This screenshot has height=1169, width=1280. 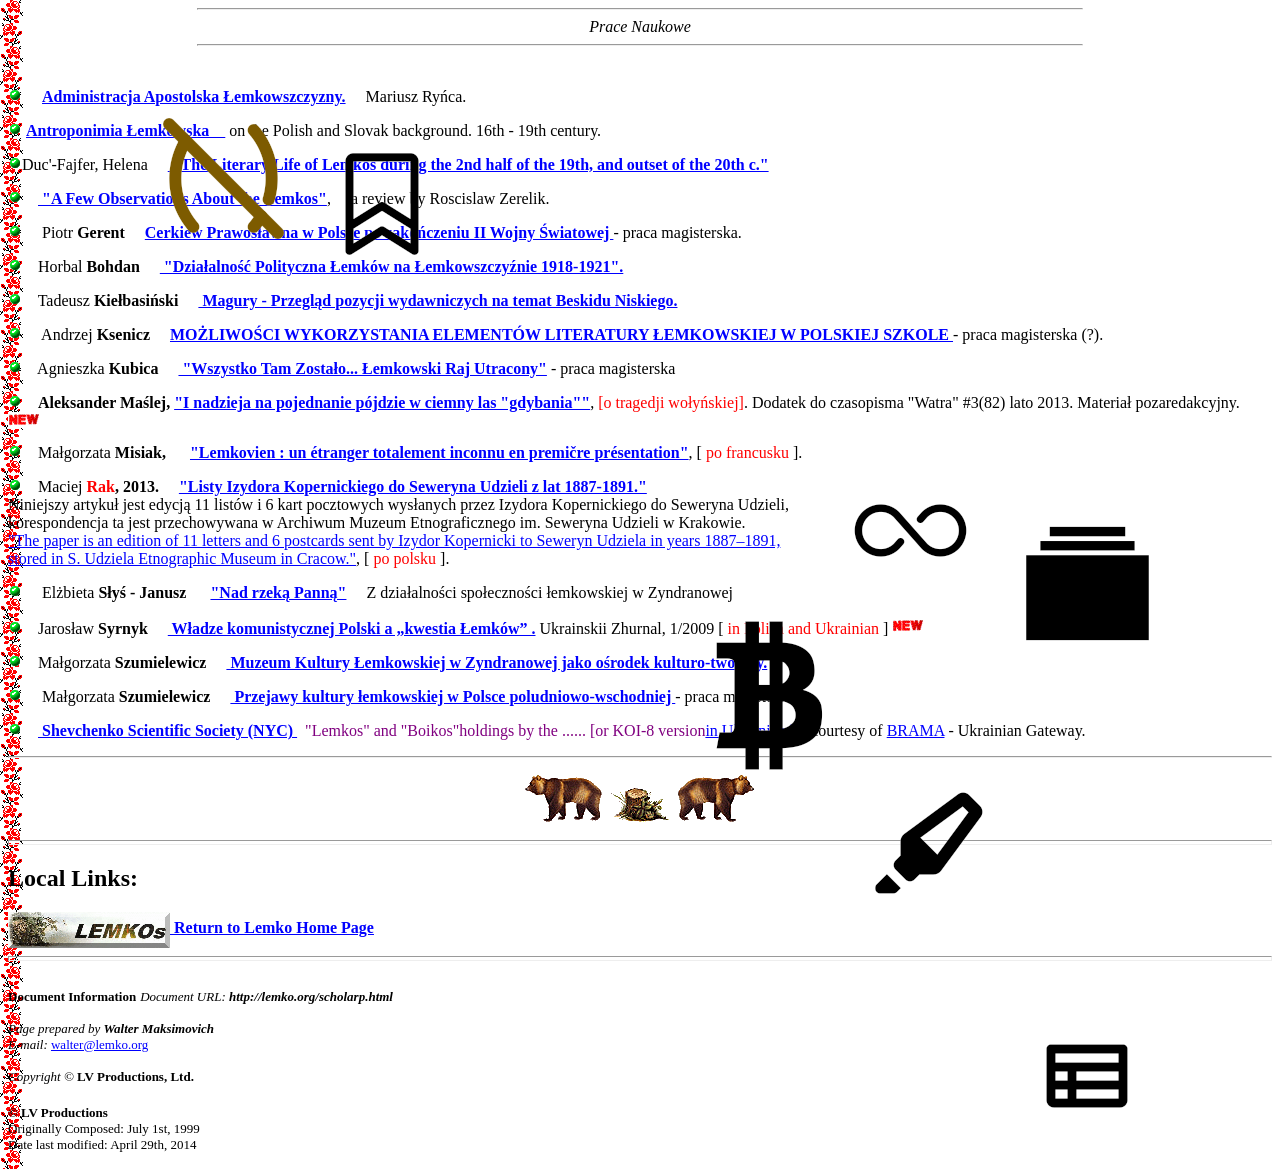 I want to click on save this item for later, so click(x=382, y=202).